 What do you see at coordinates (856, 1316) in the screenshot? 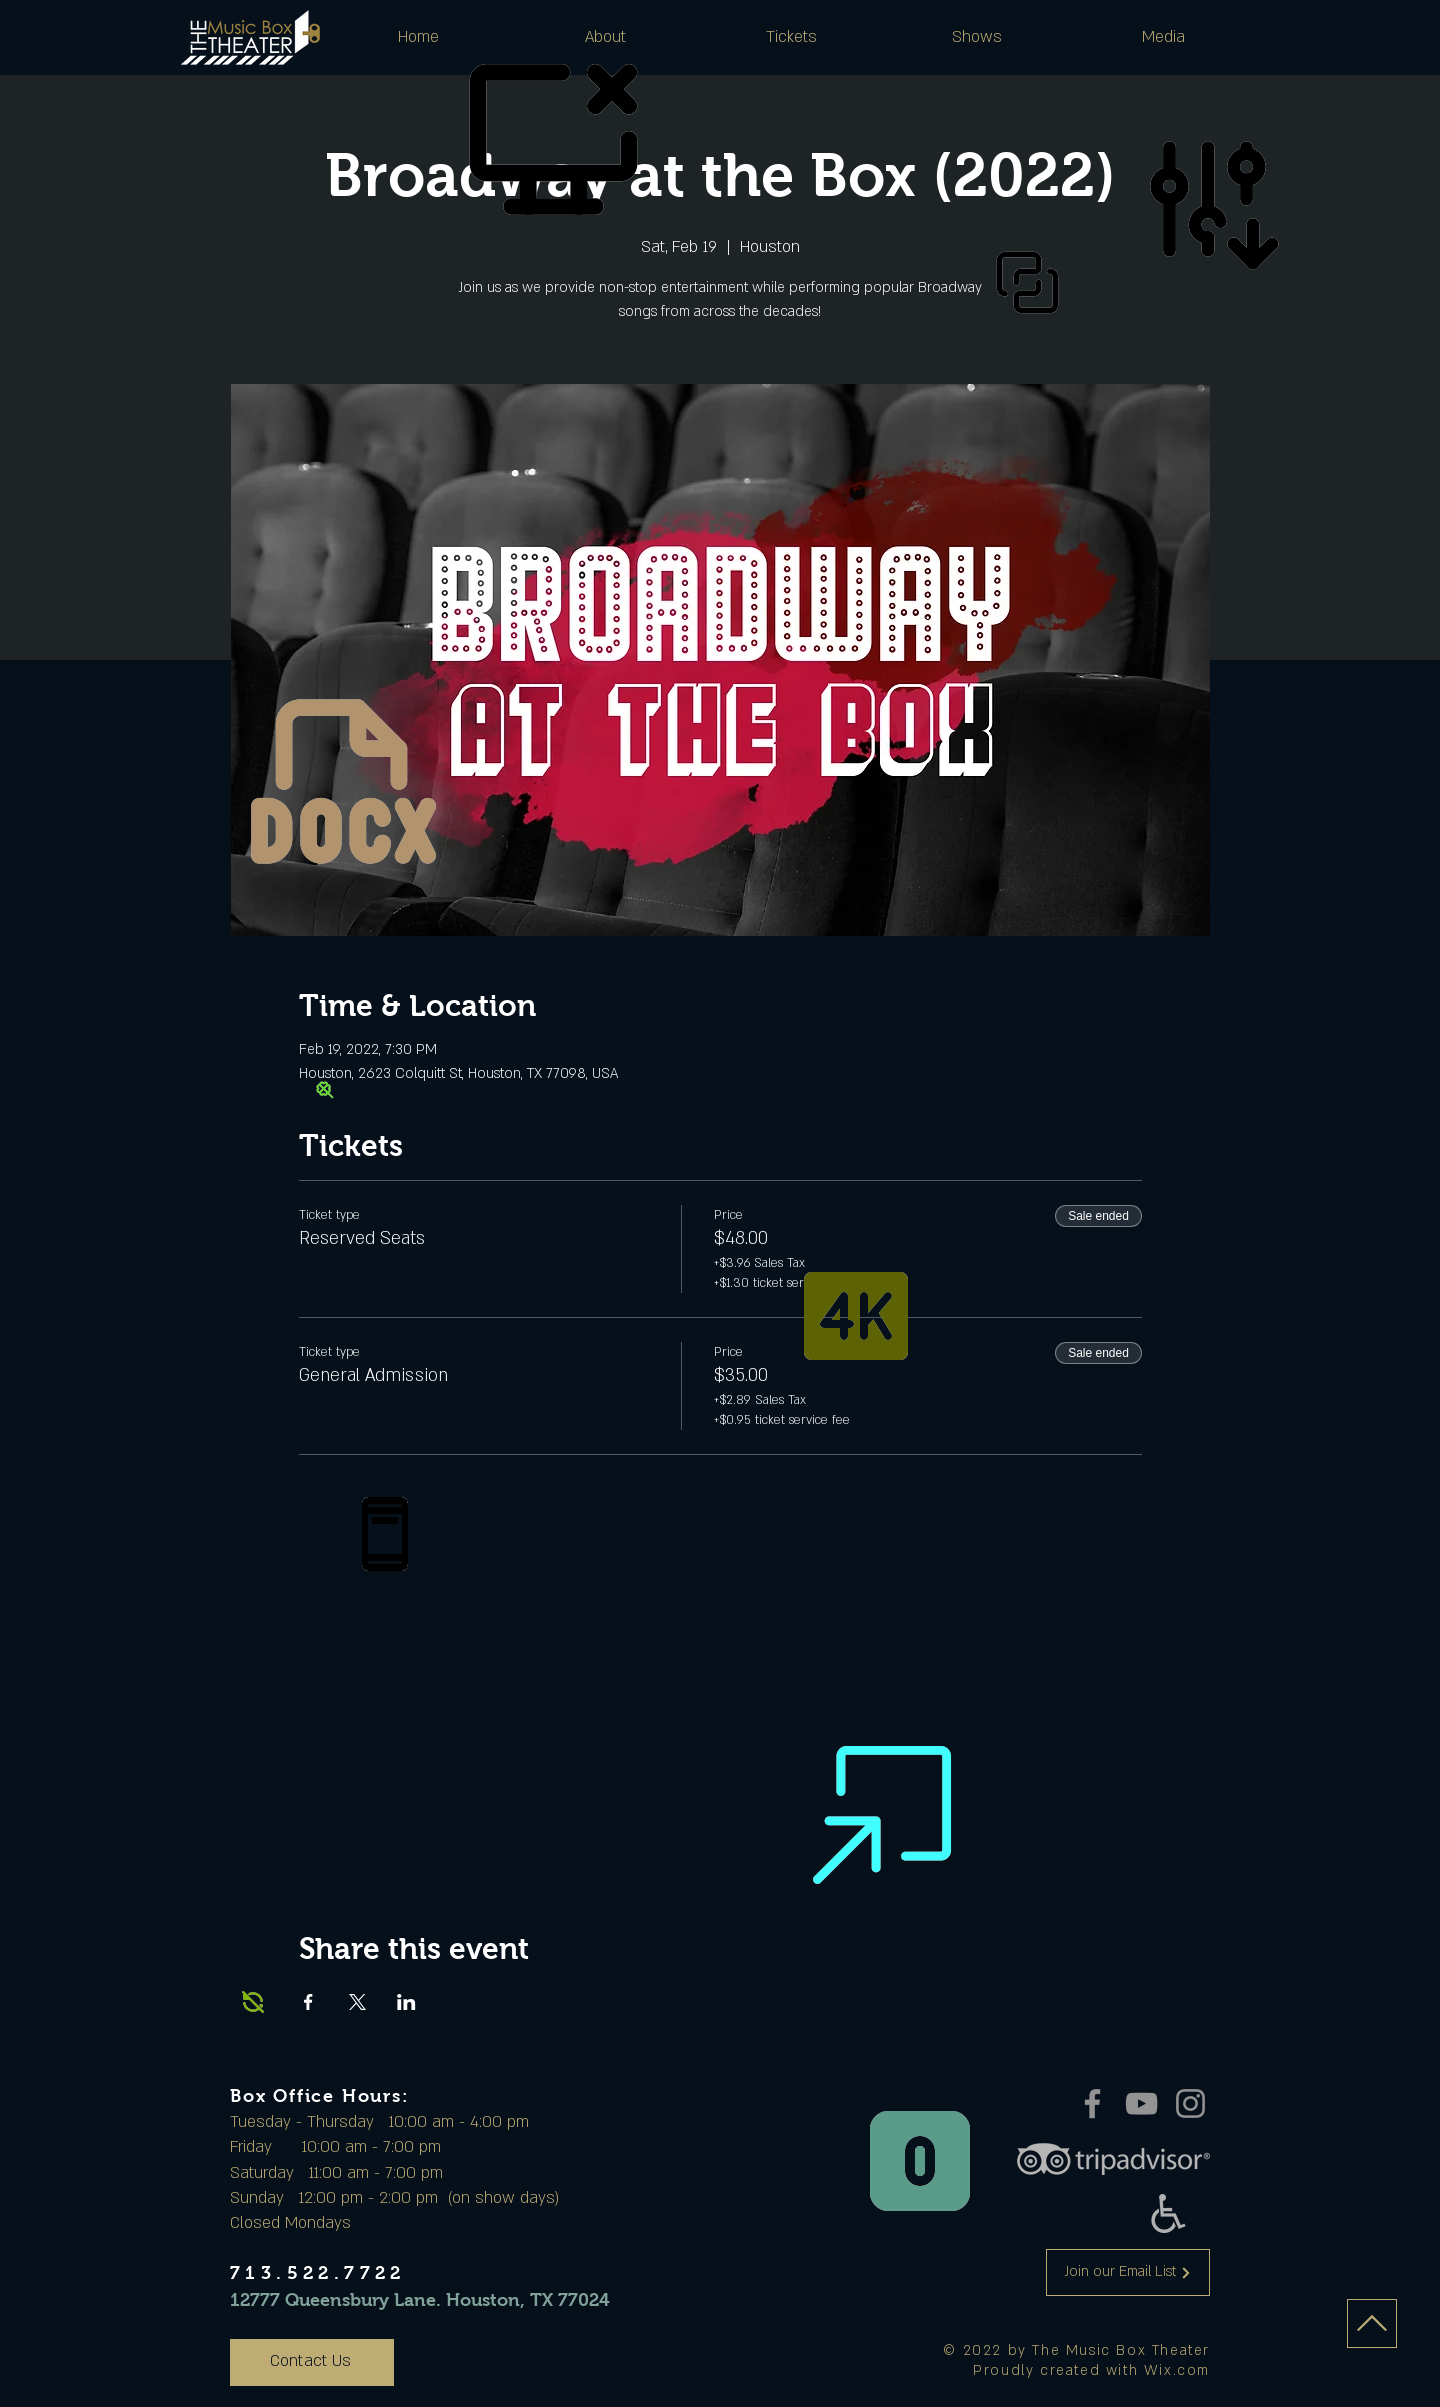
I see `switch to 4K video resolution` at bounding box center [856, 1316].